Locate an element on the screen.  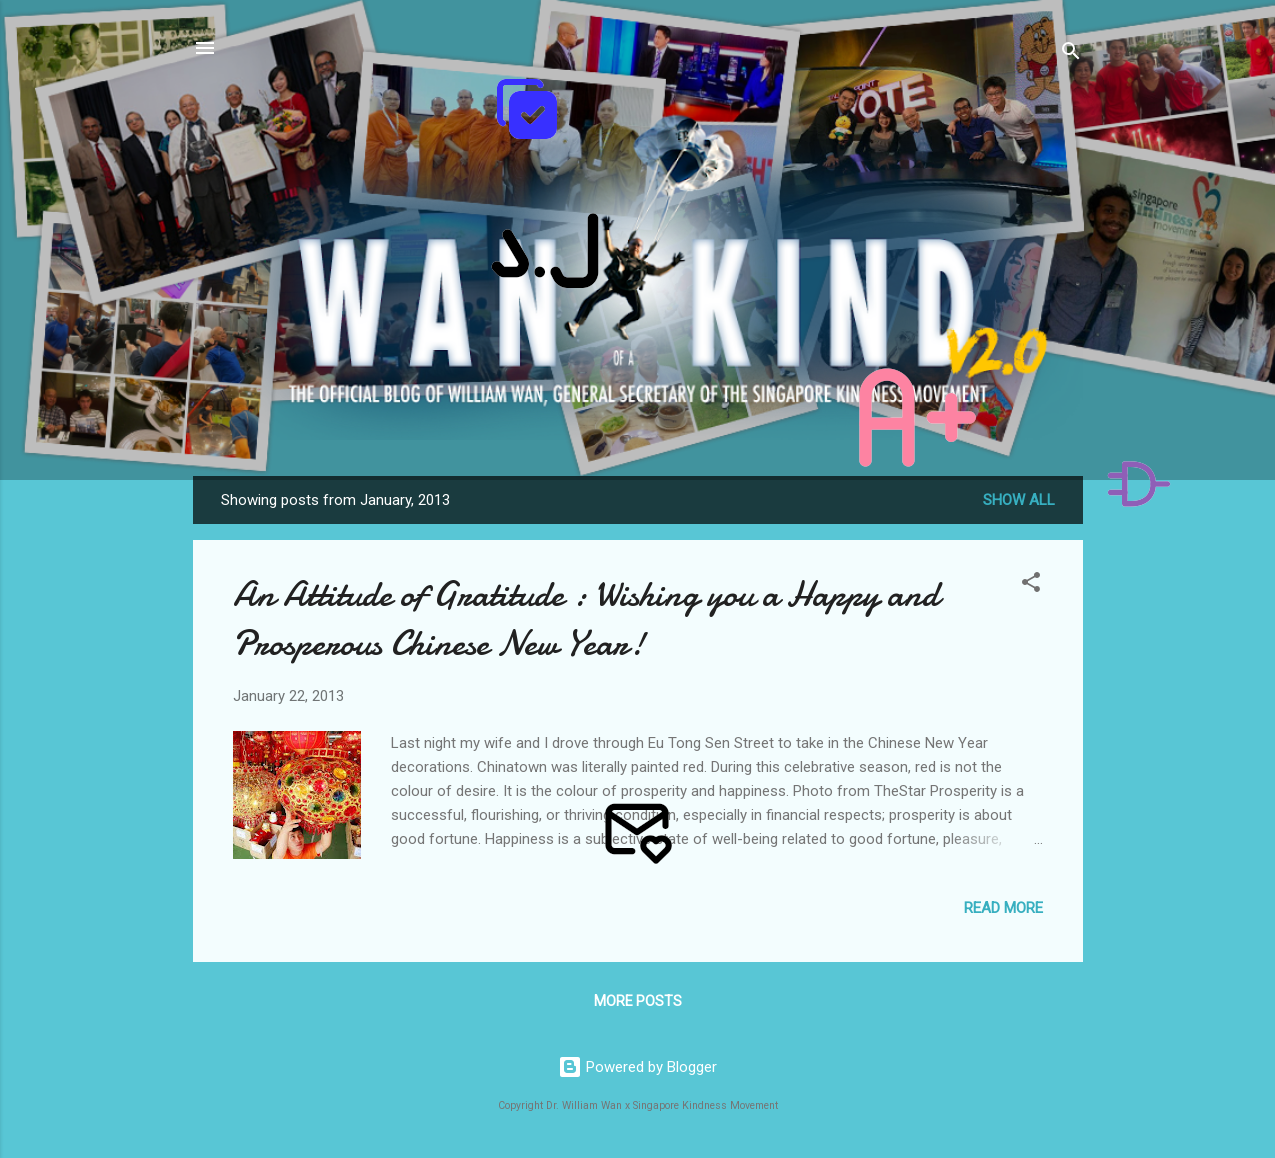
represents a logical AND gate in circuit diagrams is located at coordinates (1139, 484).